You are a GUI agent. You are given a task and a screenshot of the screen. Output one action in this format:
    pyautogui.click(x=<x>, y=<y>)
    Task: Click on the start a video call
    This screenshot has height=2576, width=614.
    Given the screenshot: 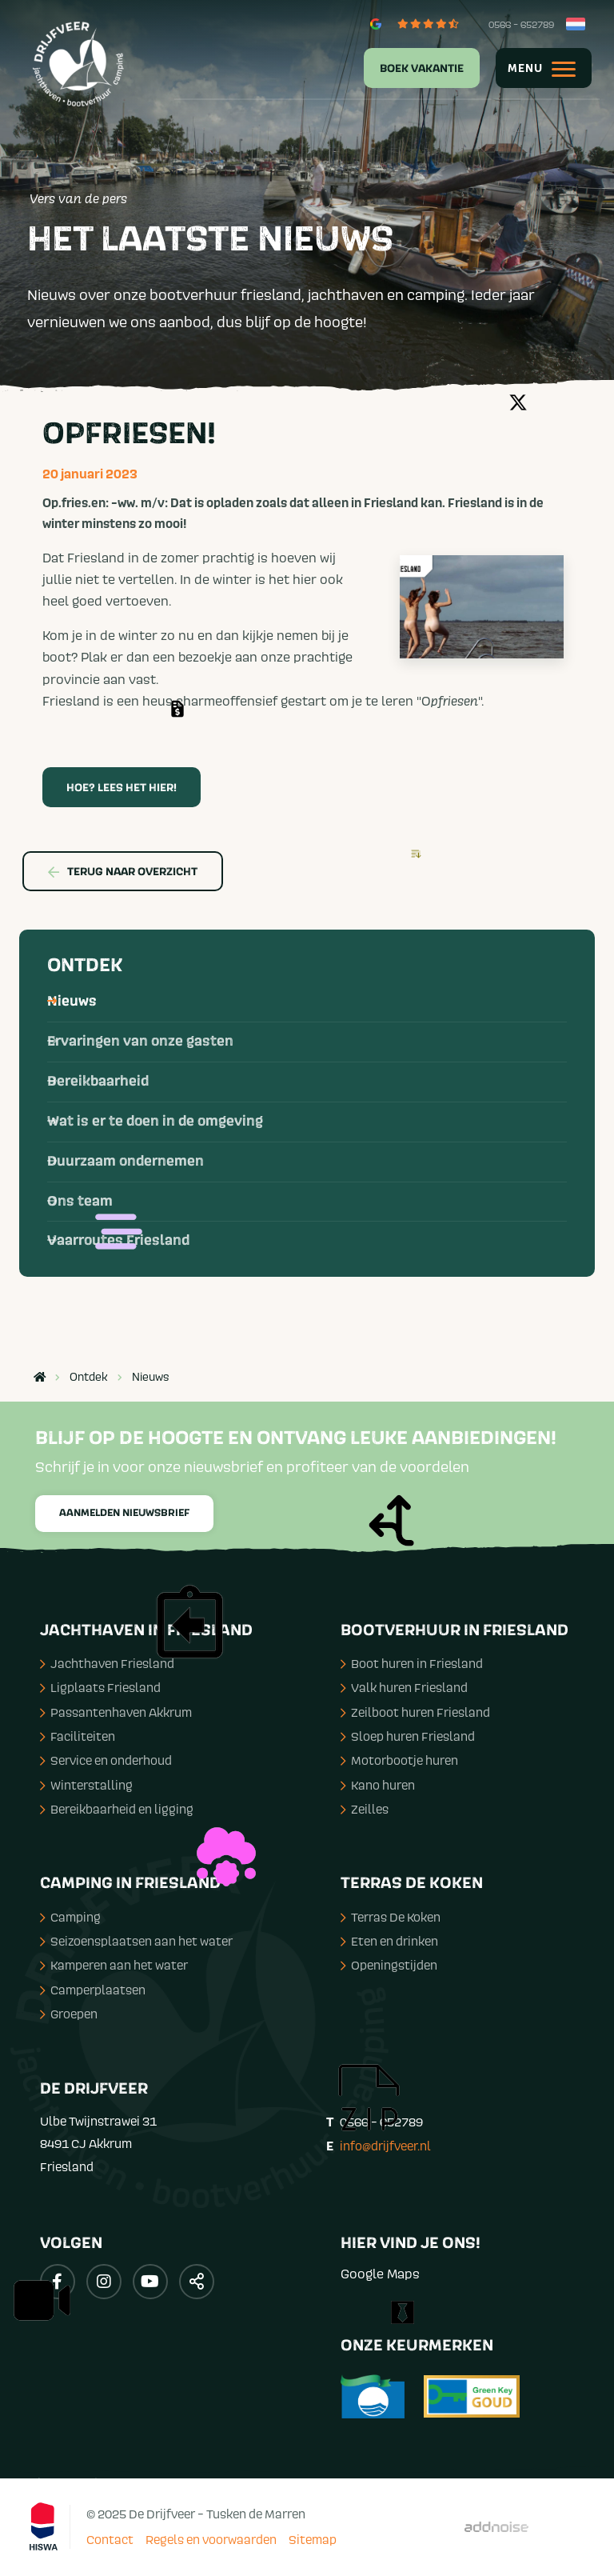 What is the action you would take?
    pyautogui.click(x=40, y=2300)
    